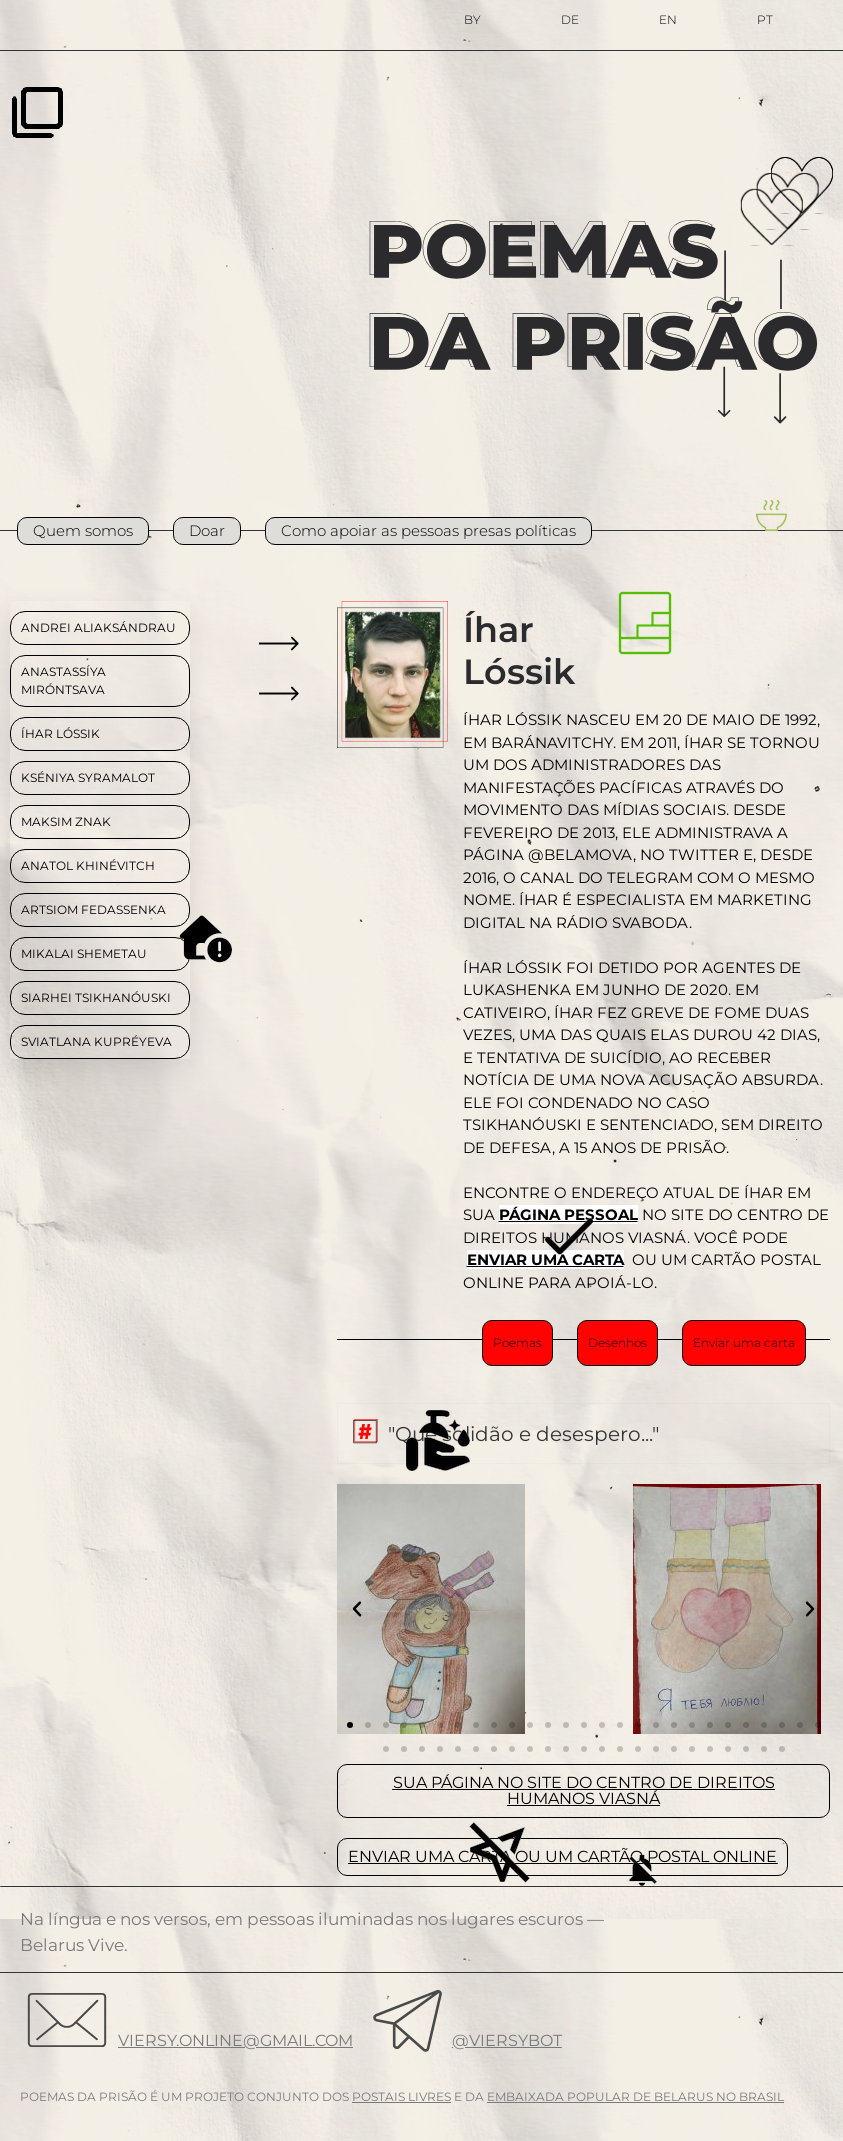 The image size is (843, 2141). Describe the element at coordinates (439, 1440) in the screenshot. I see `hand washing or hygiene reminder` at that location.